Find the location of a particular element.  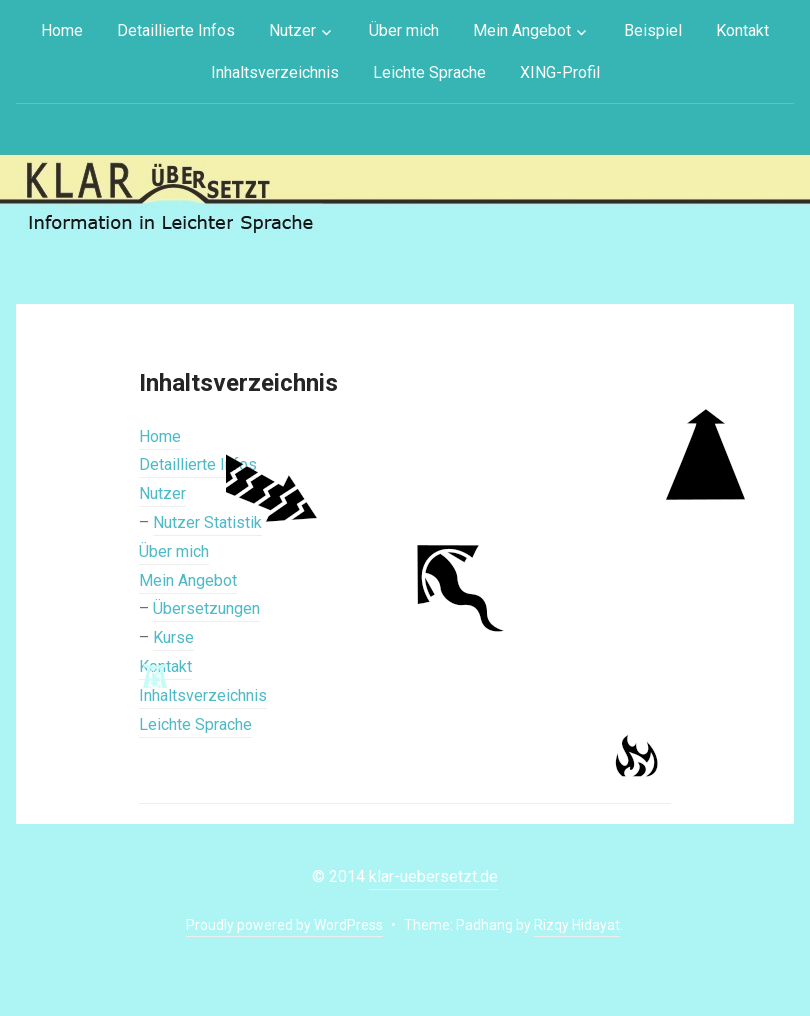

indicates a hot or trending item is located at coordinates (636, 755).